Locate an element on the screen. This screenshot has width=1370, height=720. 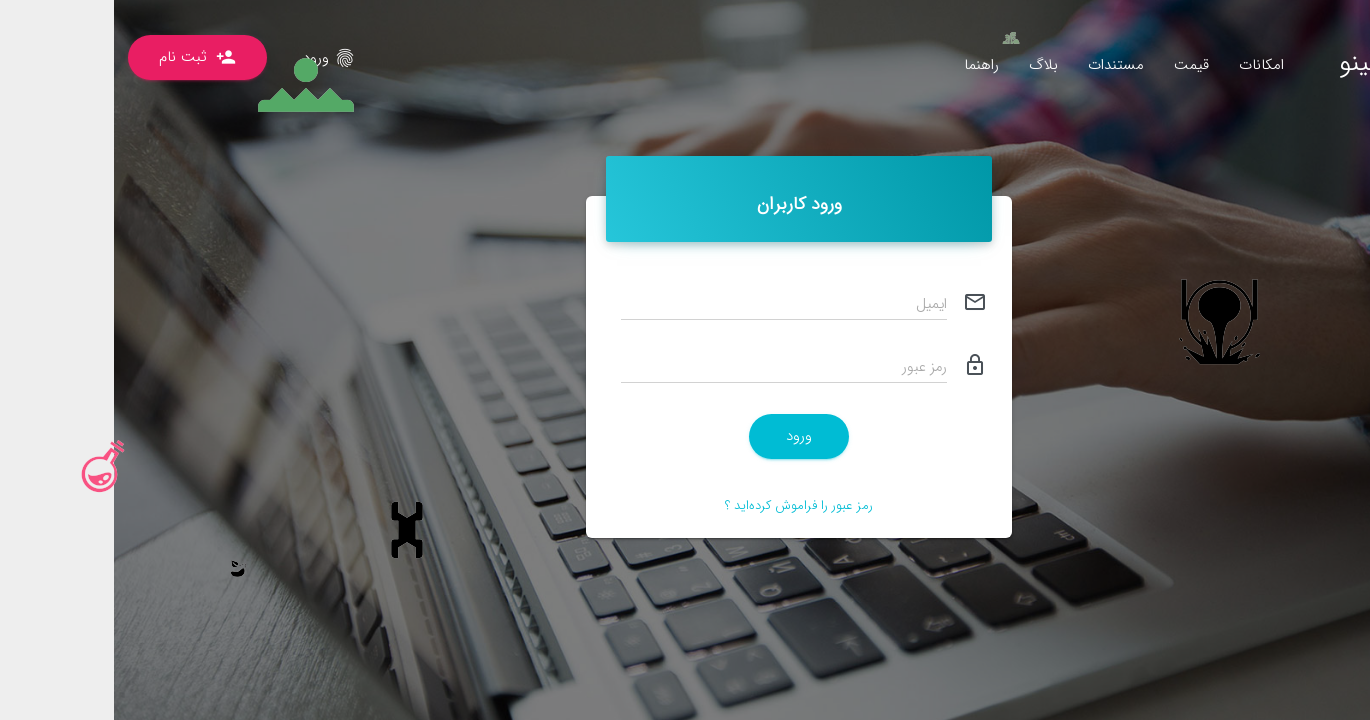
use a health or mana potion is located at coordinates (104, 466).